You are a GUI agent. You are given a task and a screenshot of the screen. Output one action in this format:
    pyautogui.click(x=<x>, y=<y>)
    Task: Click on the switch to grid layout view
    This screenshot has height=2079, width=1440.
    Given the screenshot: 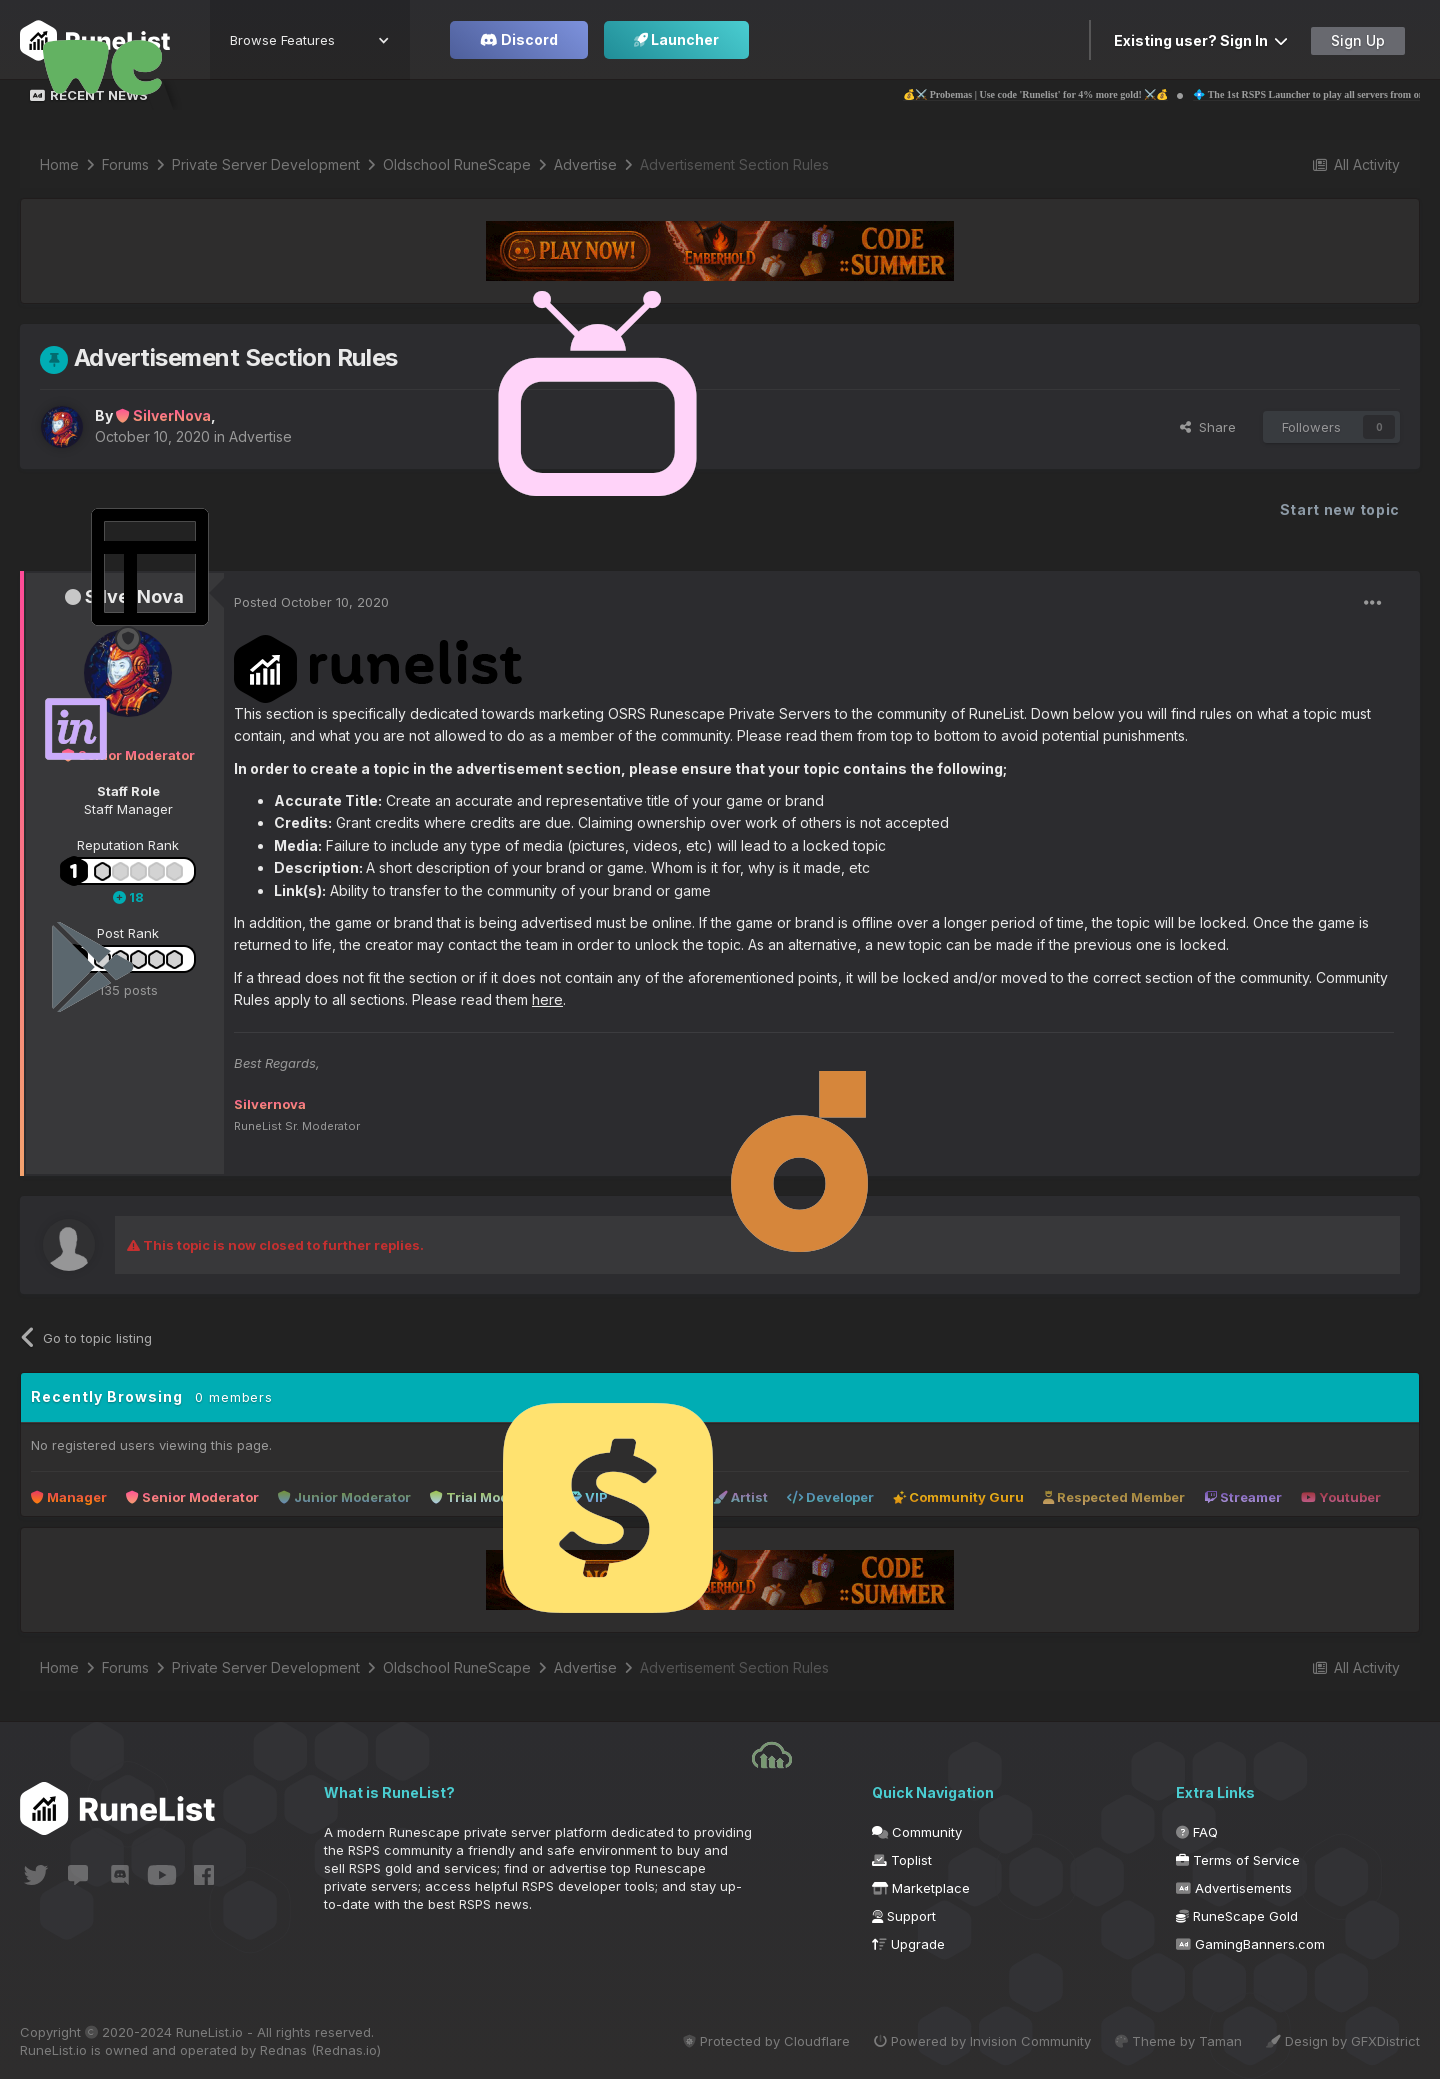 What is the action you would take?
    pyautogui.click(x=150, y=567)
    